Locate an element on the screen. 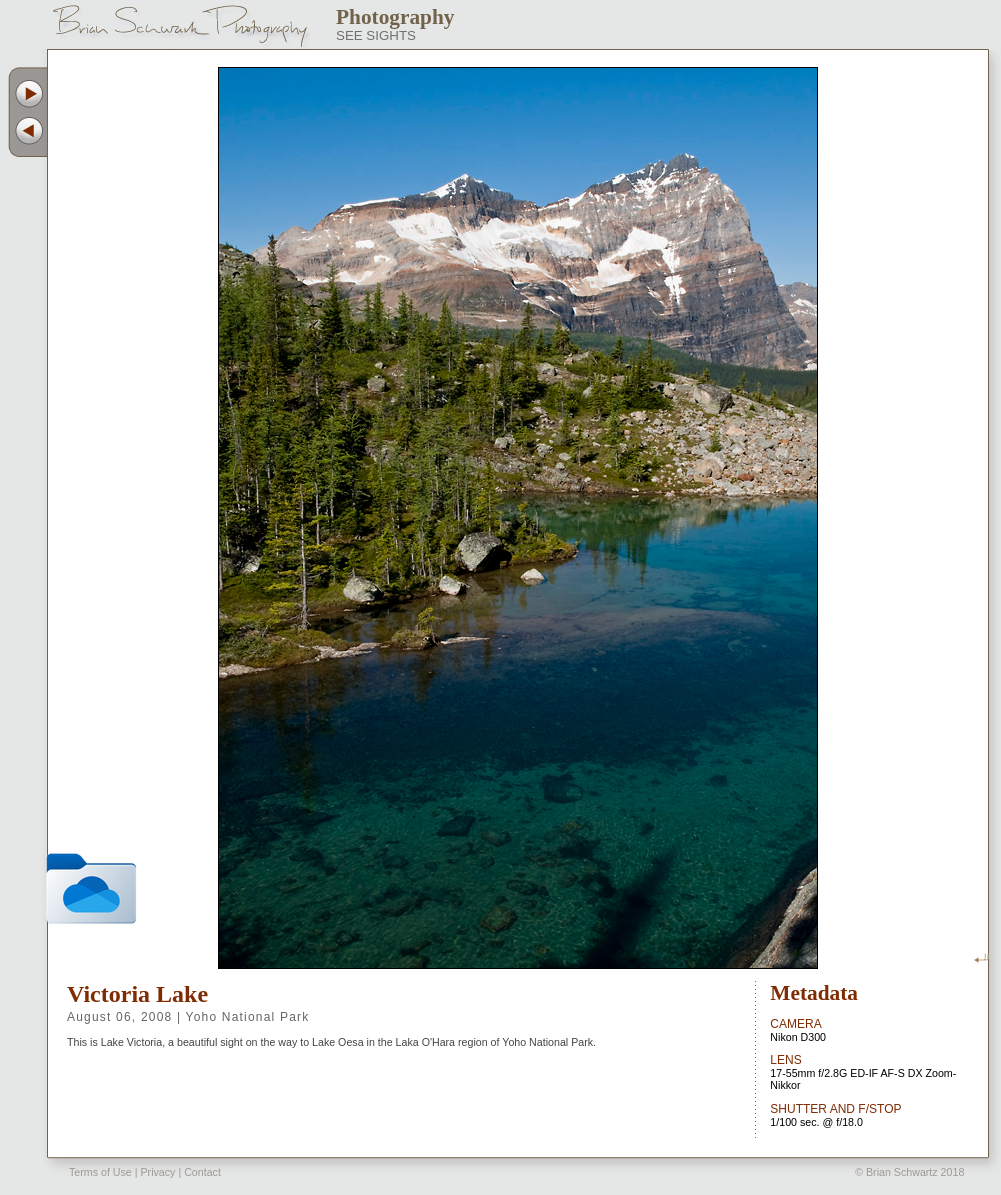 The width and height of the screenshot is (1001, 1195). reply to all recipients of an email is located at coordinates (981, 957).